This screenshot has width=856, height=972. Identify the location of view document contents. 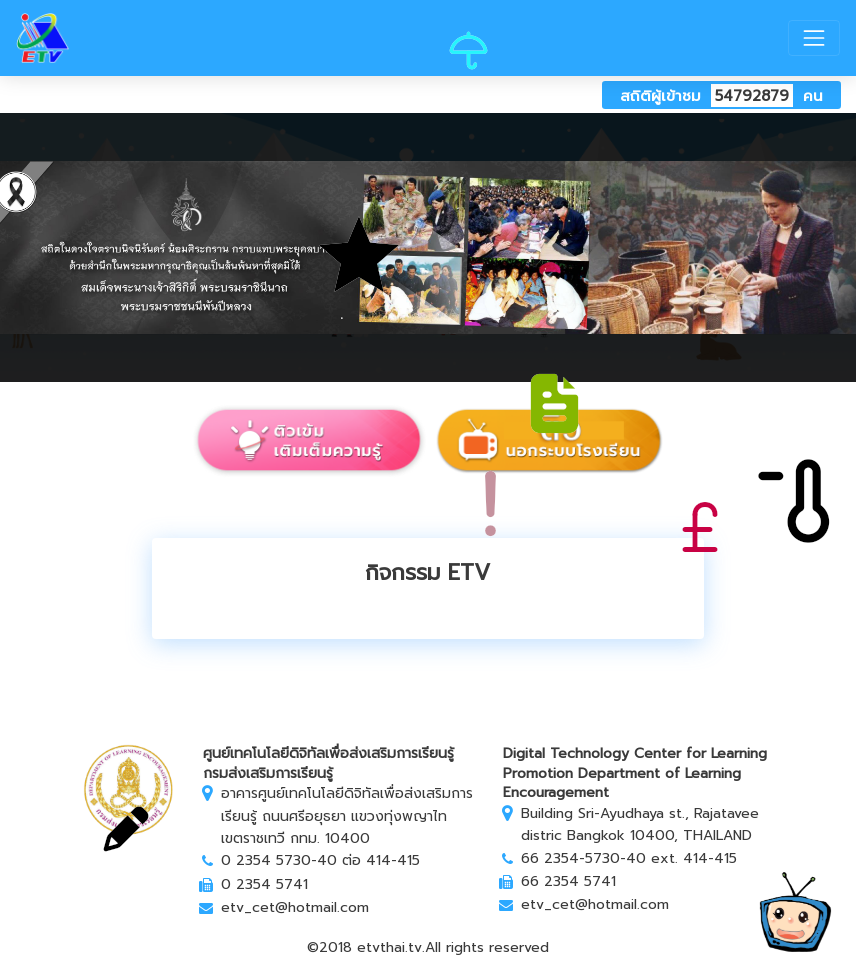
(554, 403).